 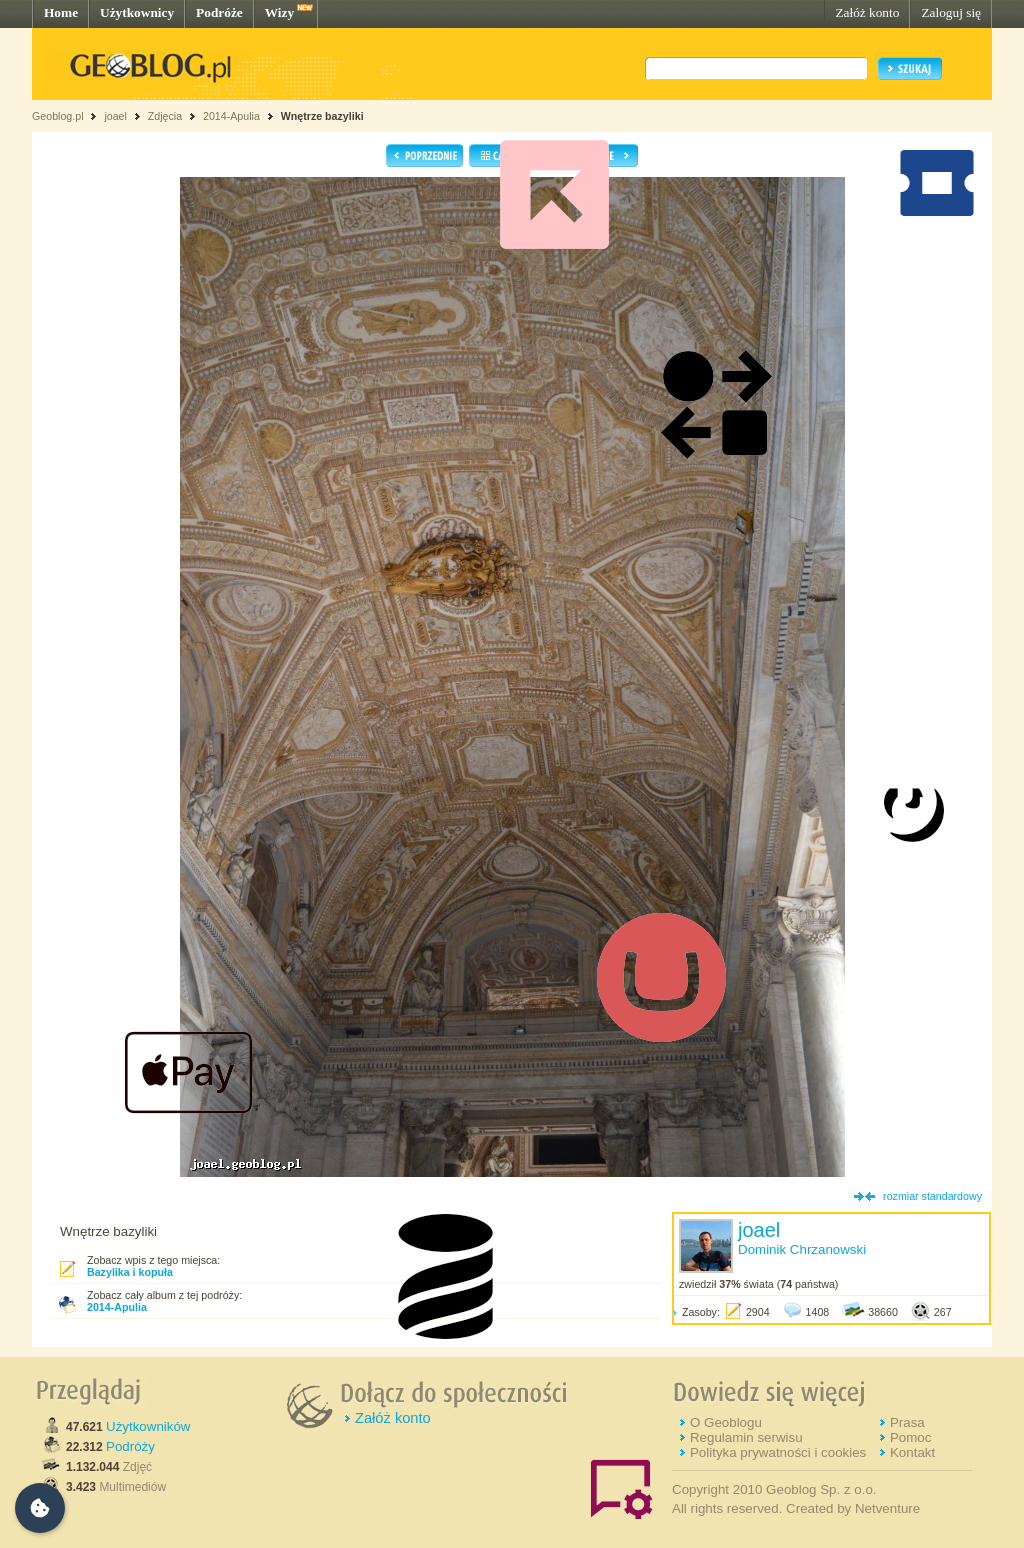 What do you see at coordinates (716, 404) in the screenshot?
I see `swap or exchange between two items` at bounding box center [716, 404].